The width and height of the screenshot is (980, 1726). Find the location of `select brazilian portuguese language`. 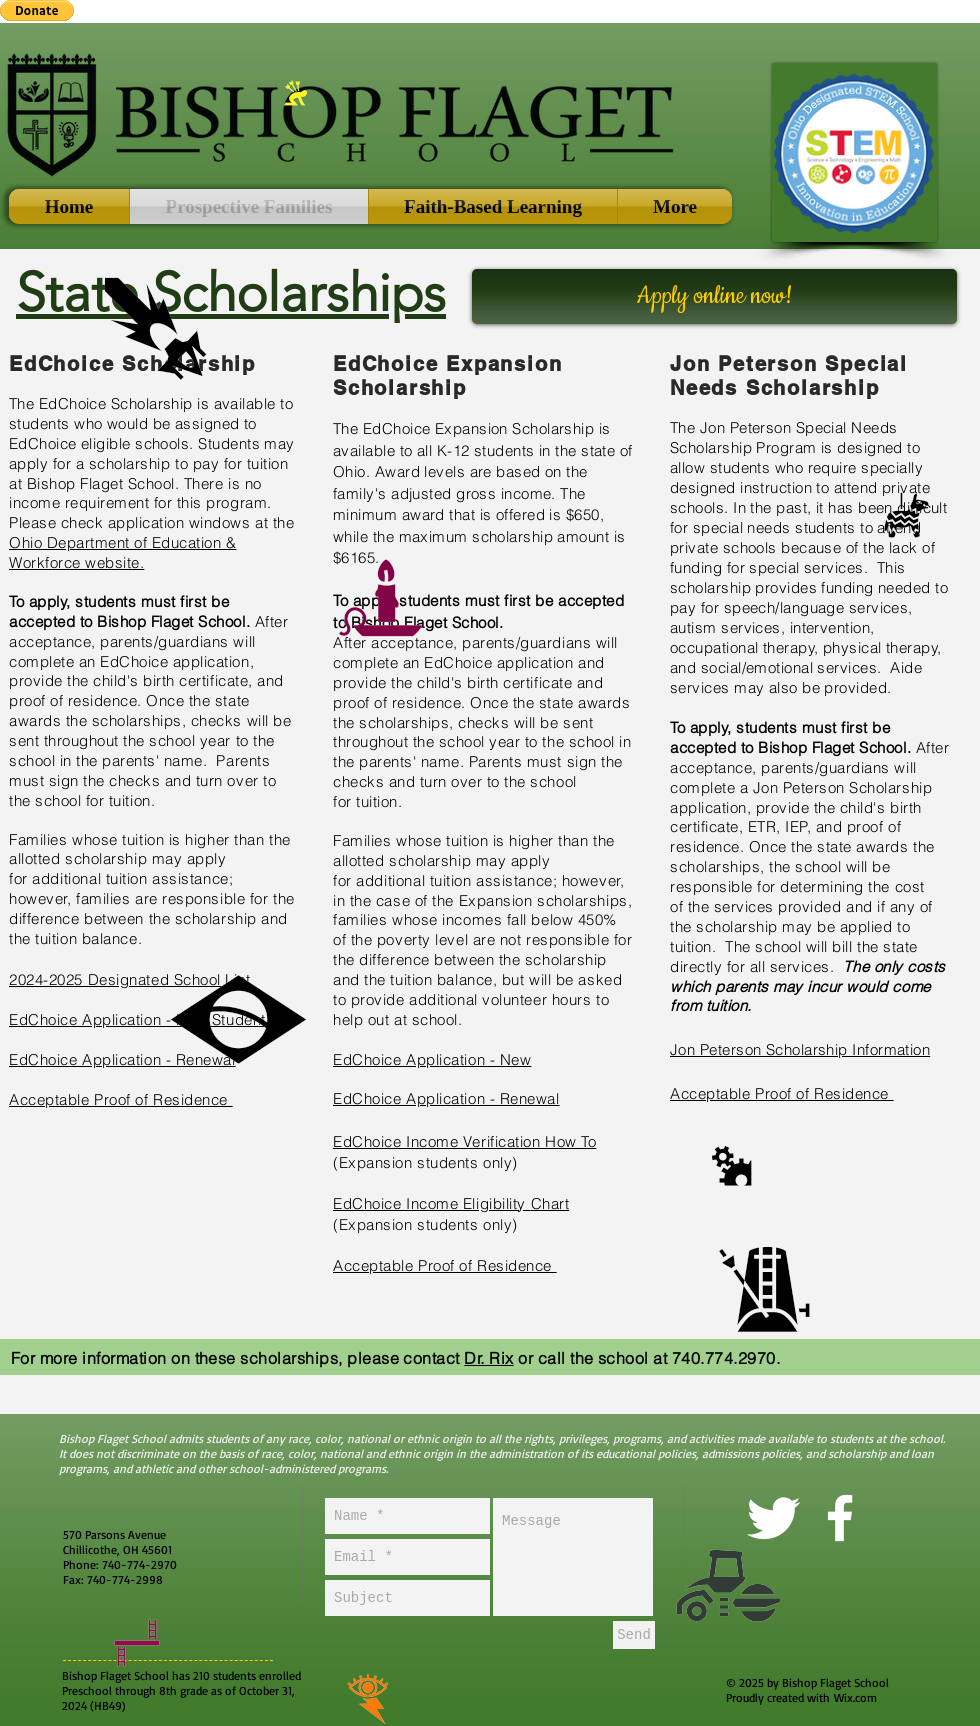

select brazilian portuguese language is located at coordinates (238, 1019).